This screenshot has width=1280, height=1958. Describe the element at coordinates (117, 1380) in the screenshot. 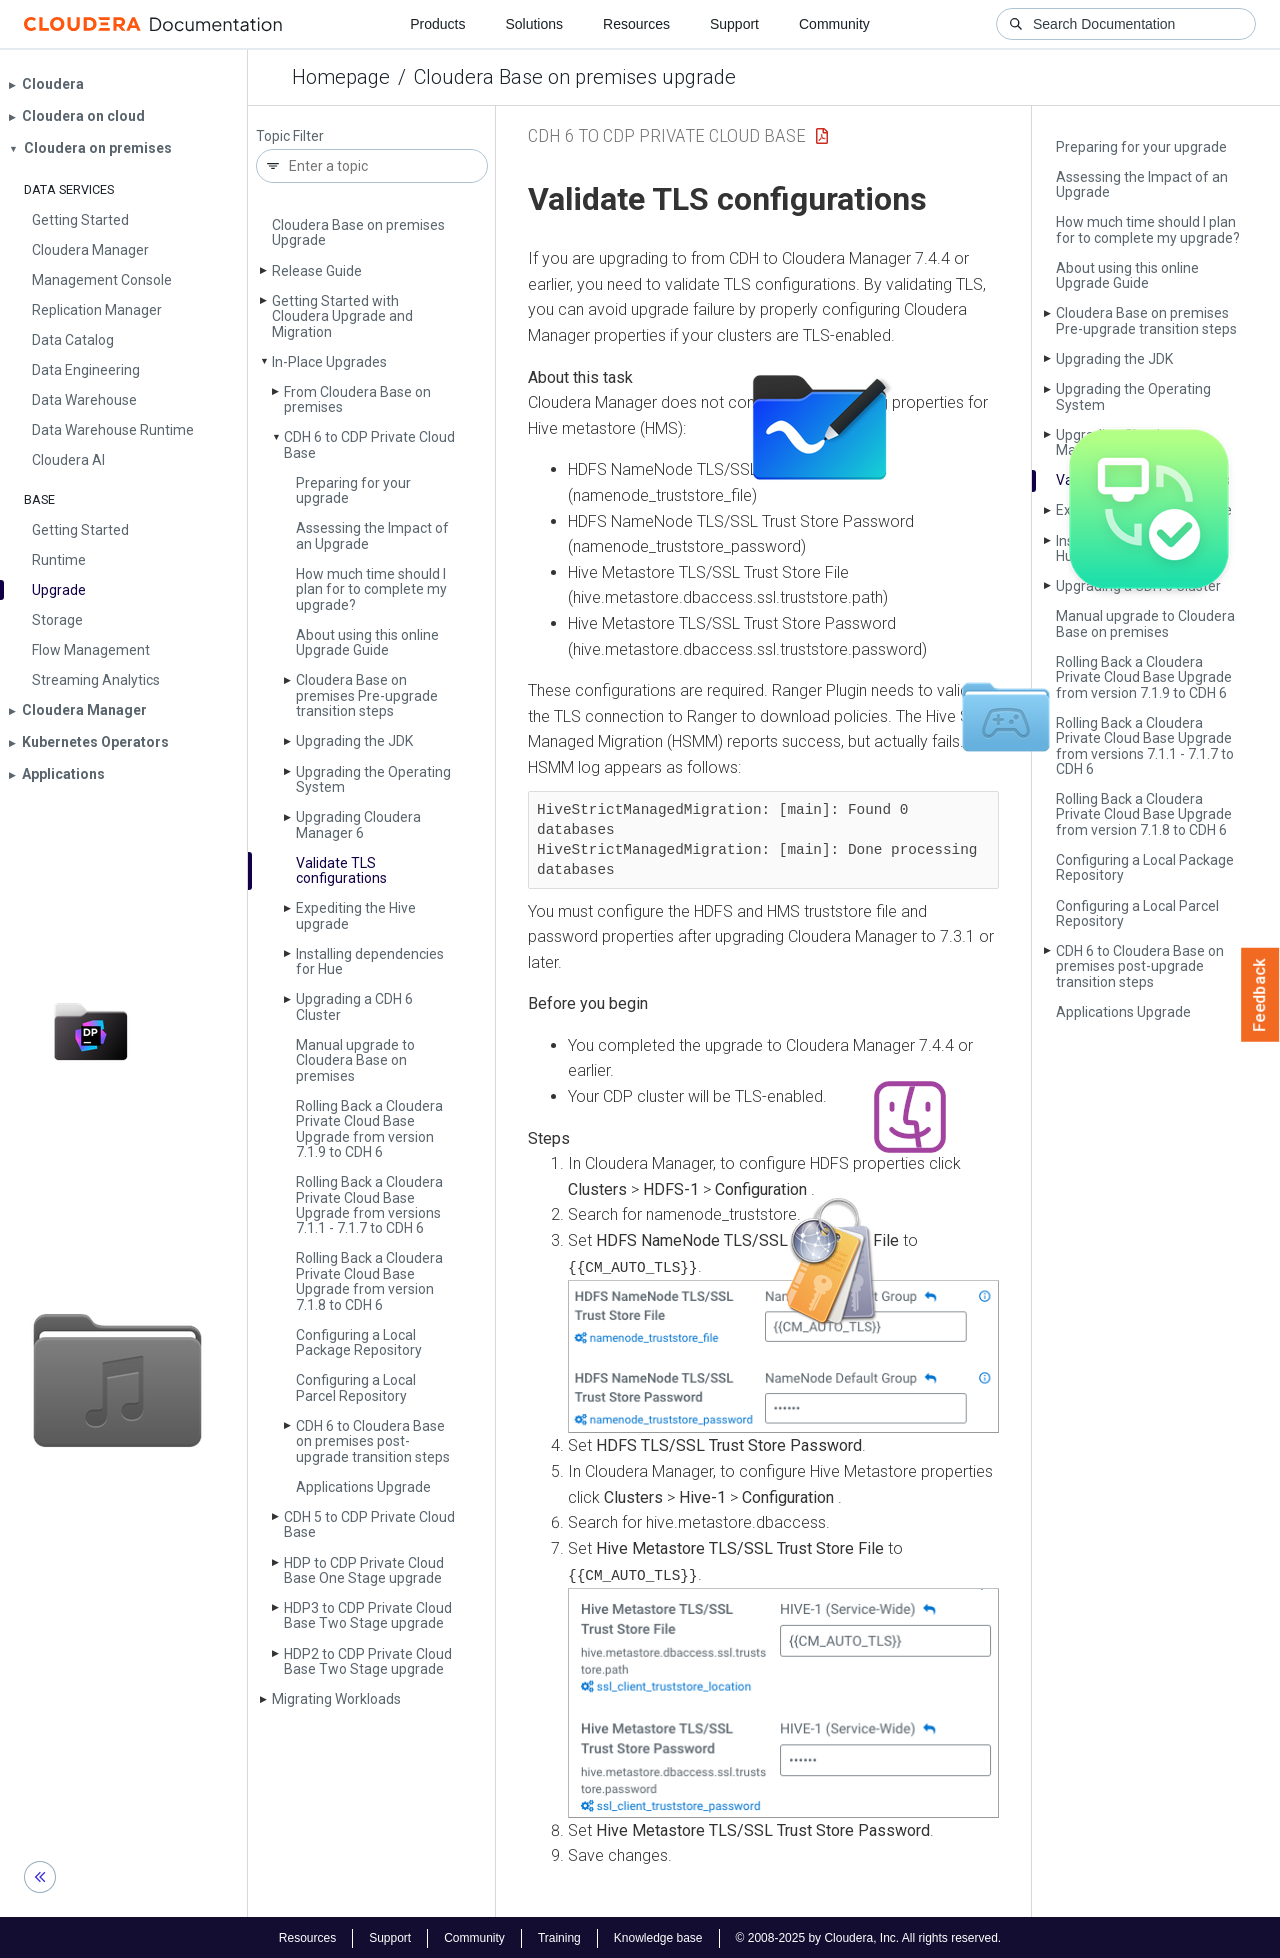

I see `open your music files folder` at that location.